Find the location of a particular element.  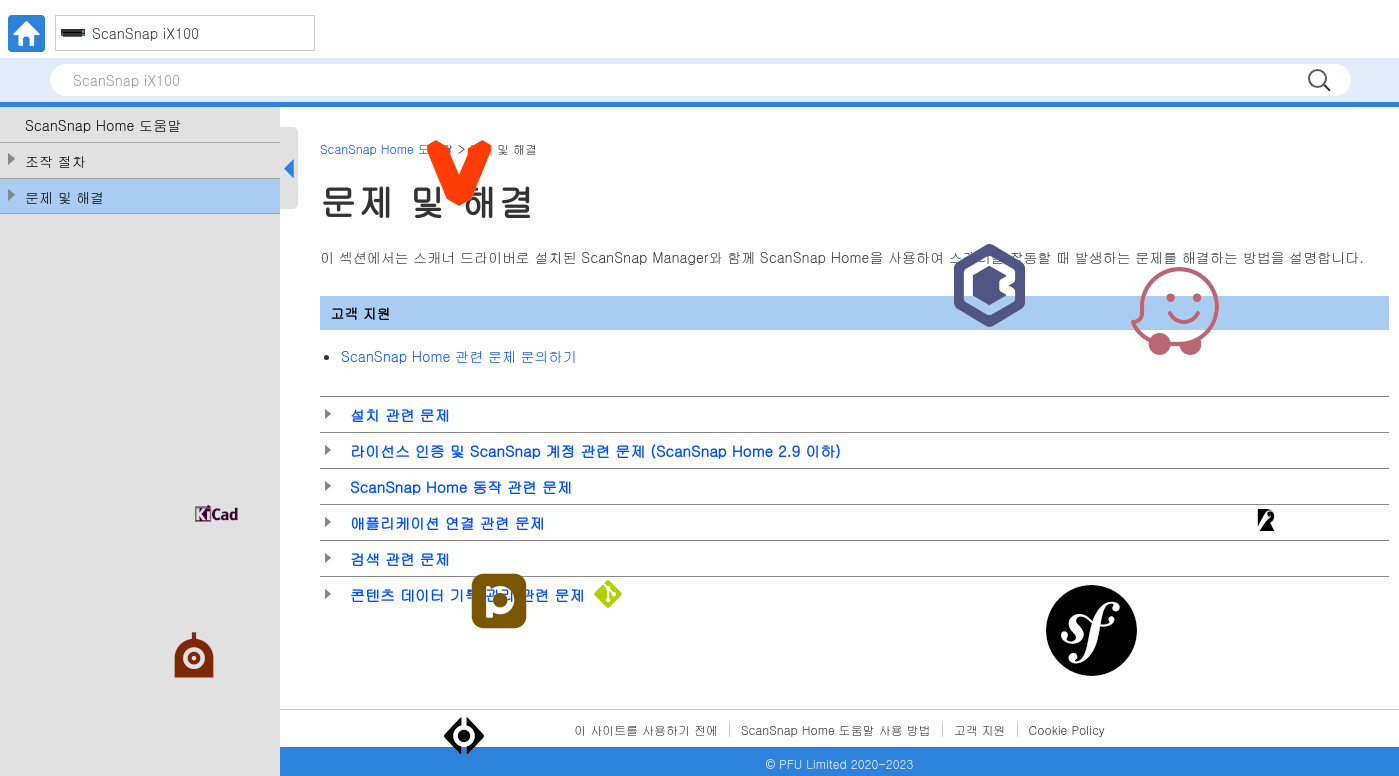

codestream logo is located at coordinates (464, 736).